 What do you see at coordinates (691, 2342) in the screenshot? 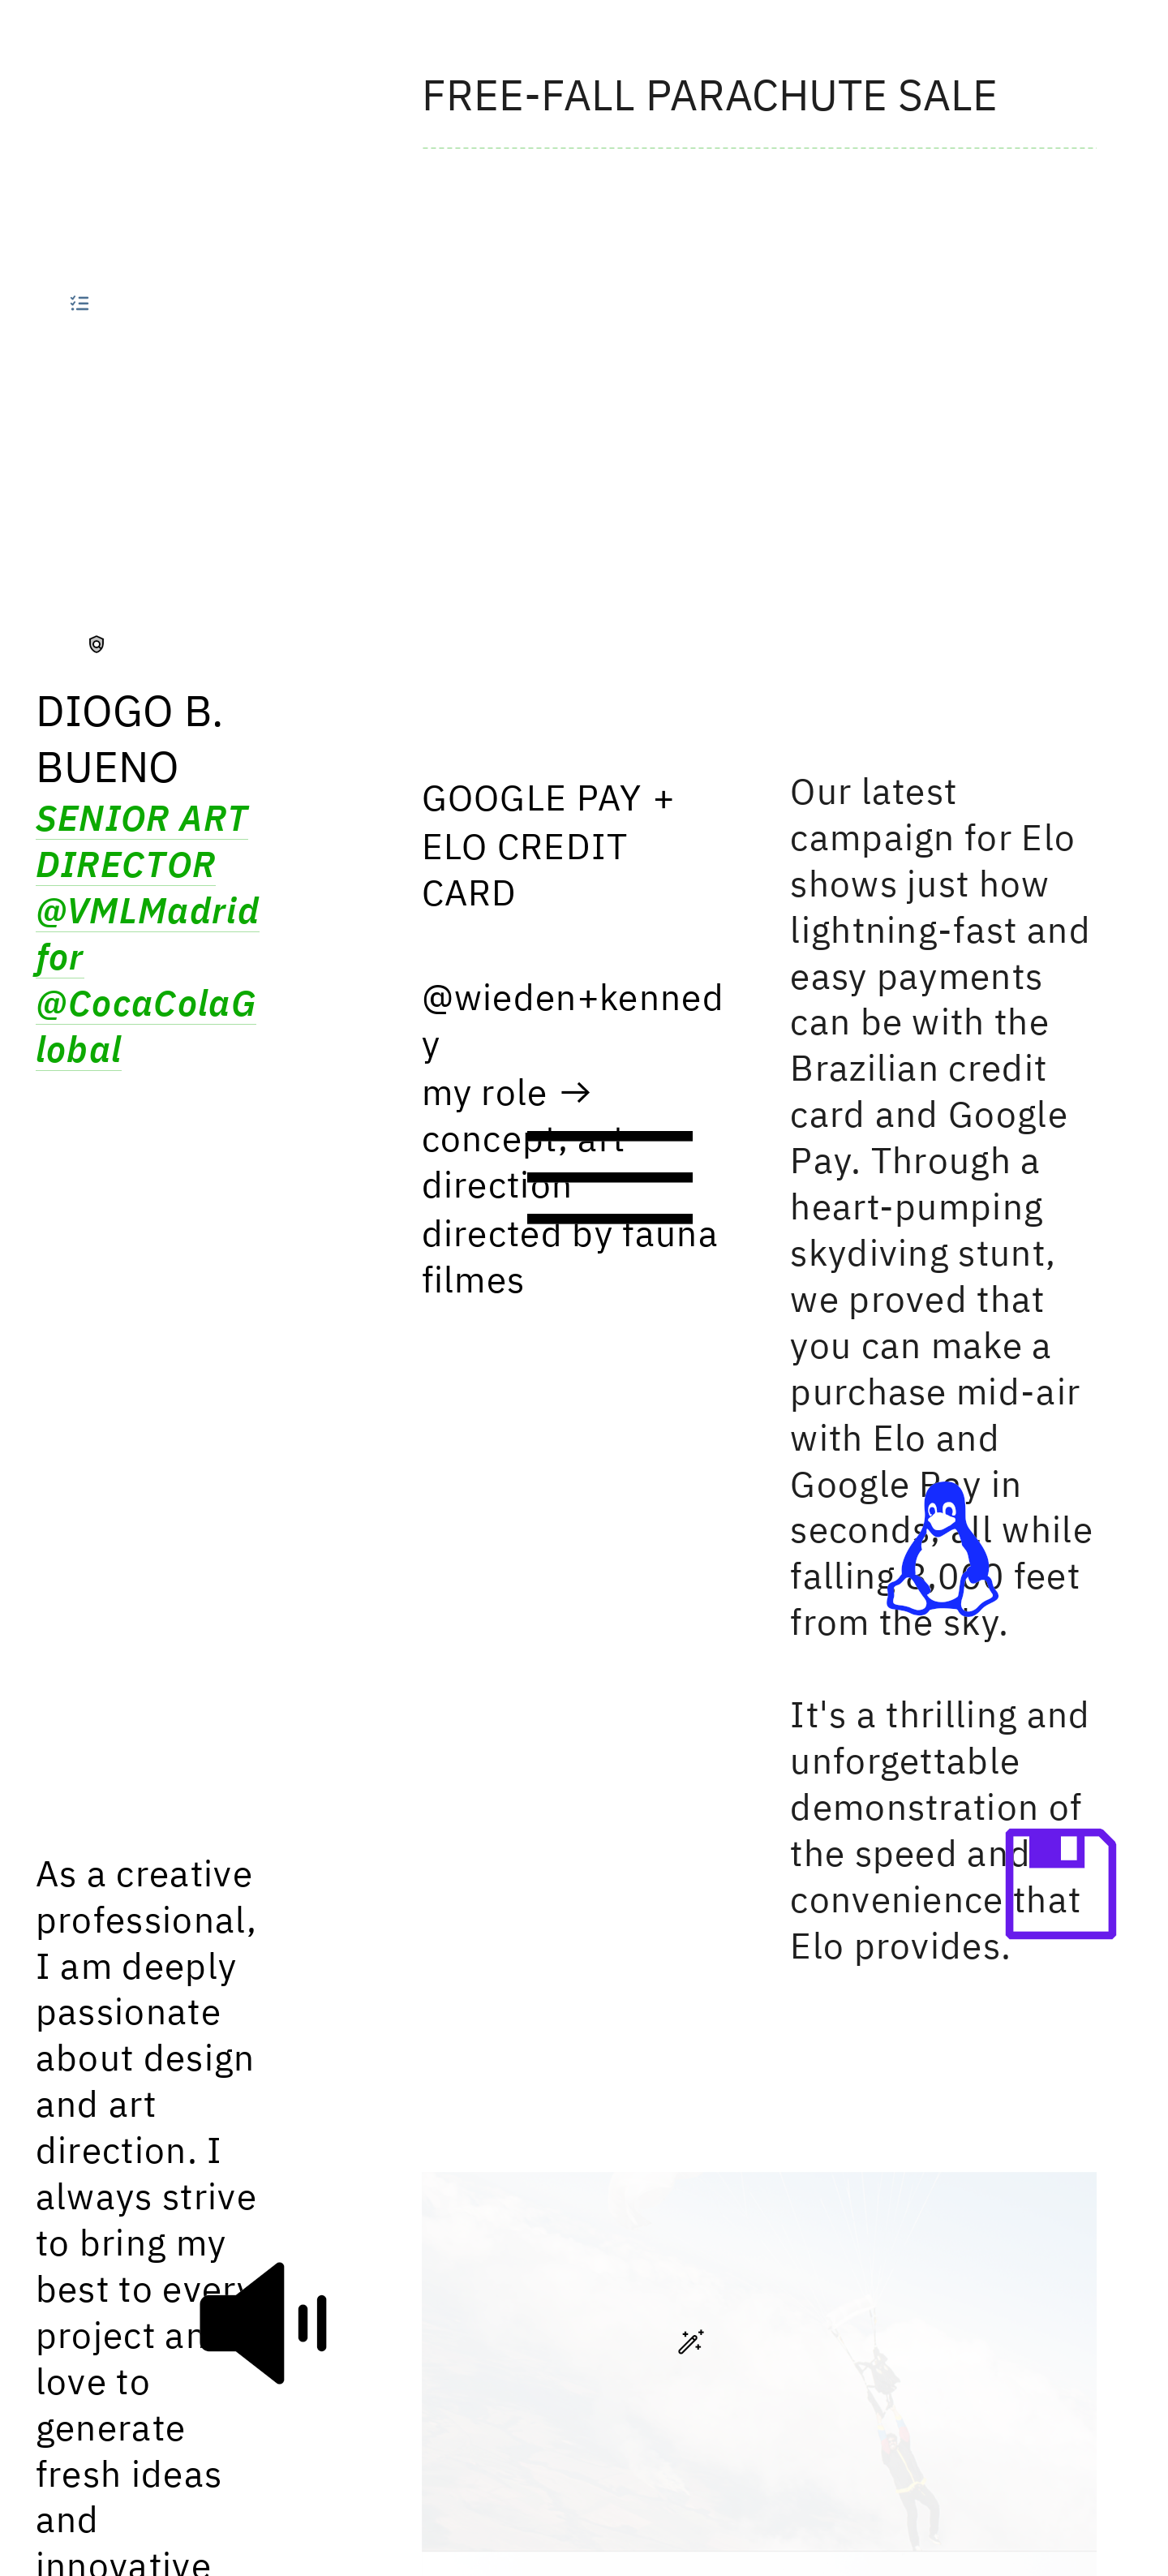
I see `apply automatic formatting or enhancements` at bounding box center [691, 2342].